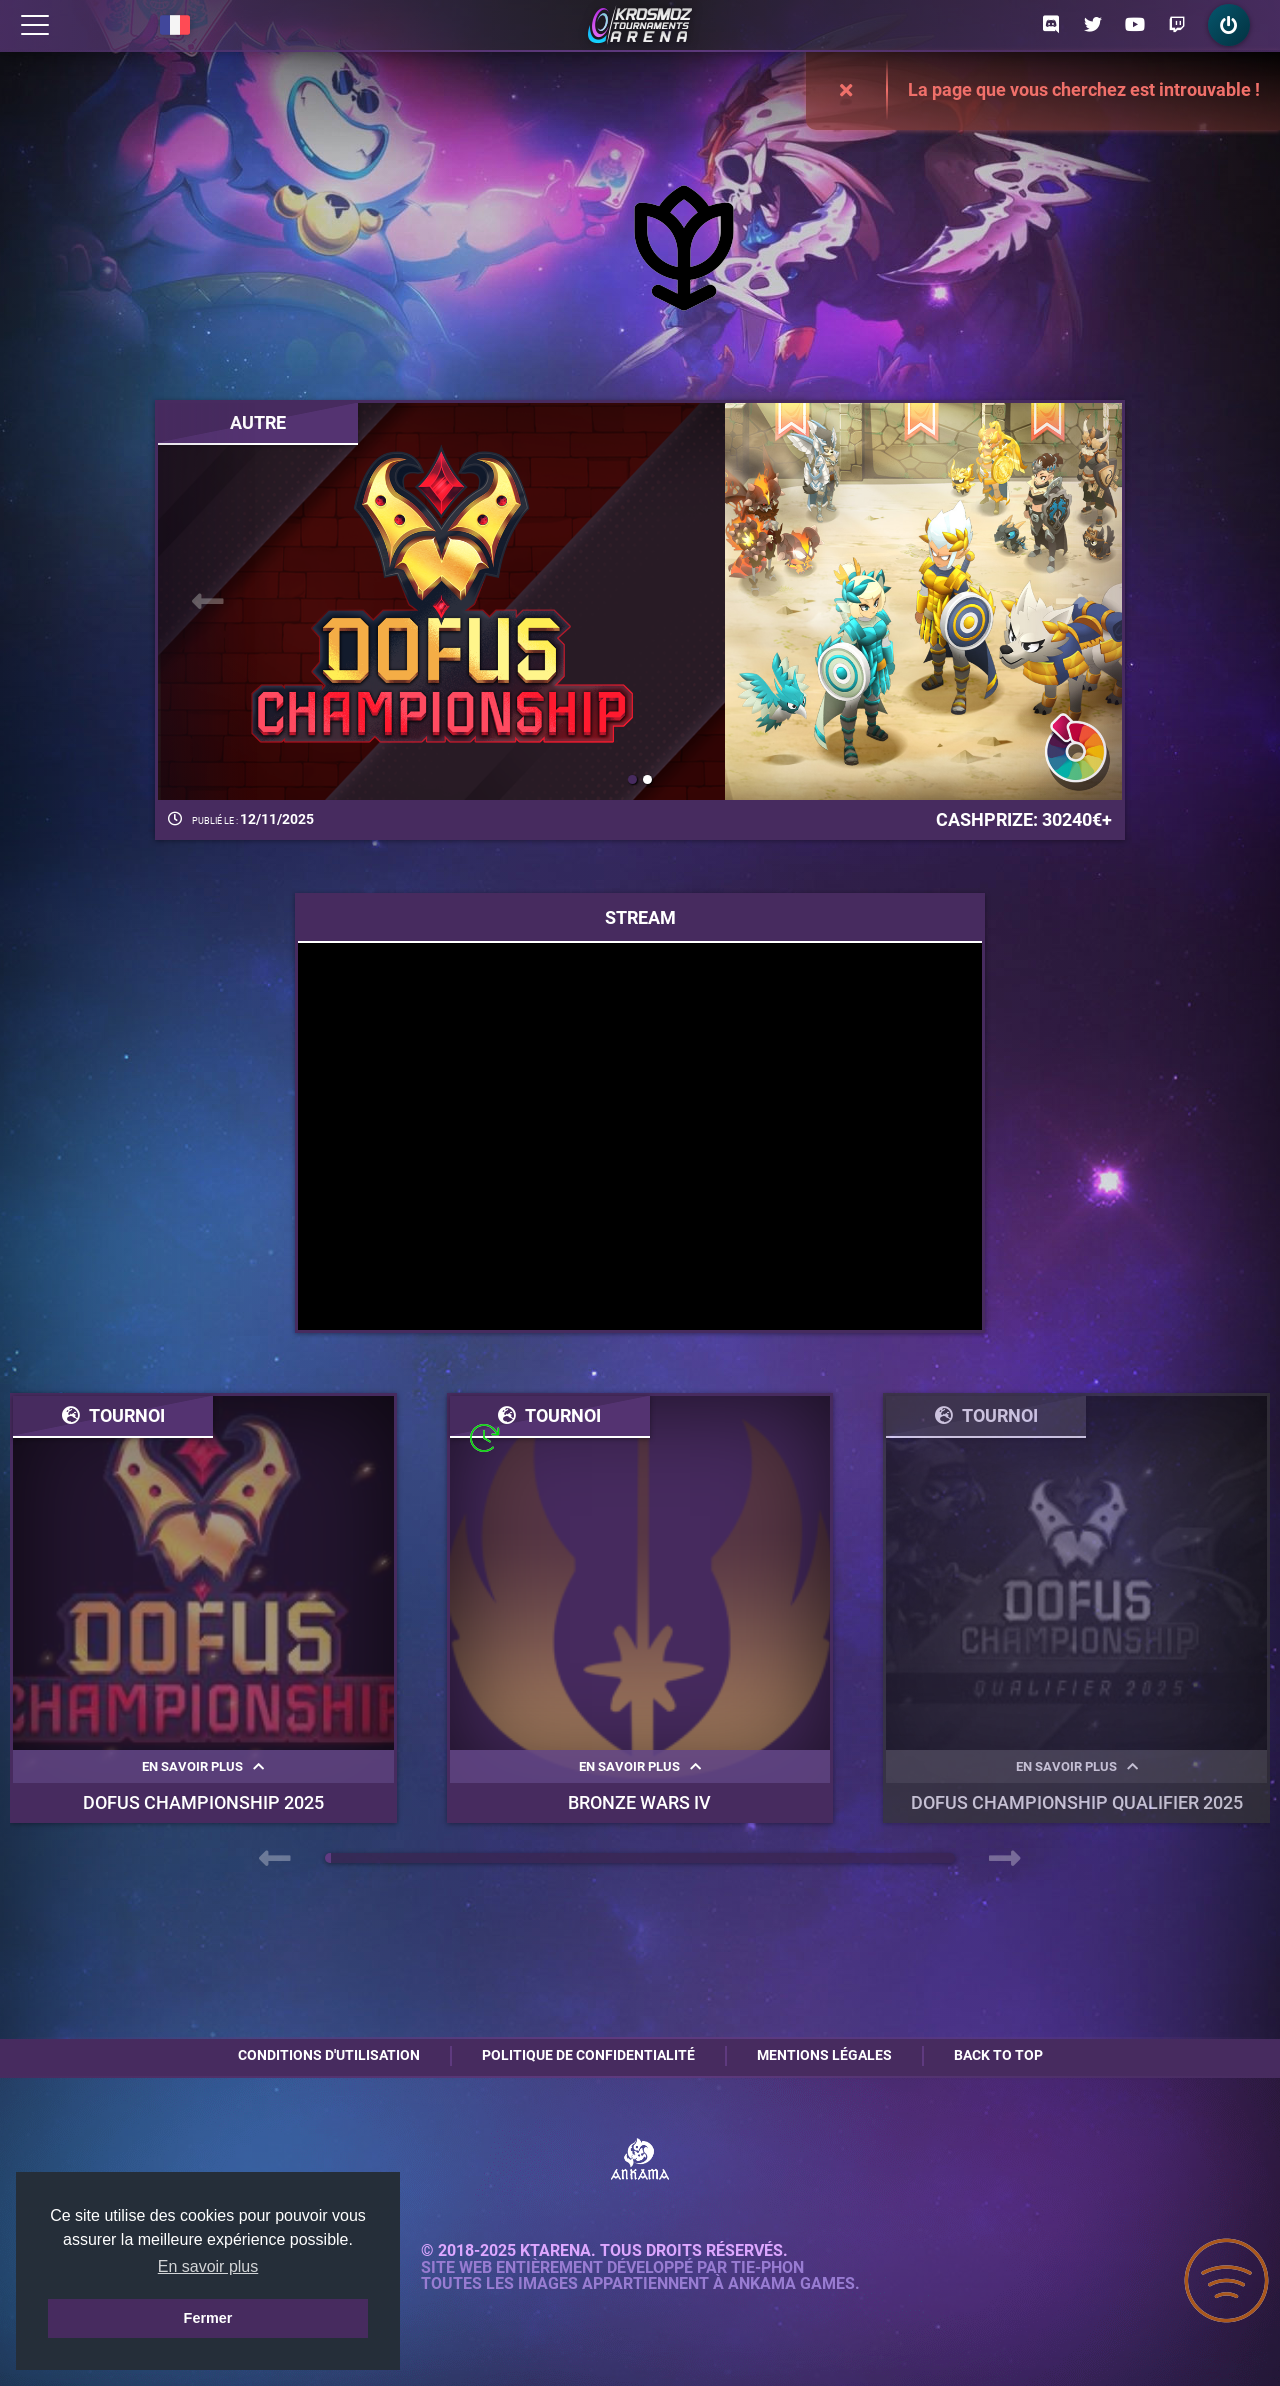 The height and width of the screenshot is (2386, 1280). Describe the element at coordinates (684, 248) in the screenshot. I see `access garden or plant care features` at that location.